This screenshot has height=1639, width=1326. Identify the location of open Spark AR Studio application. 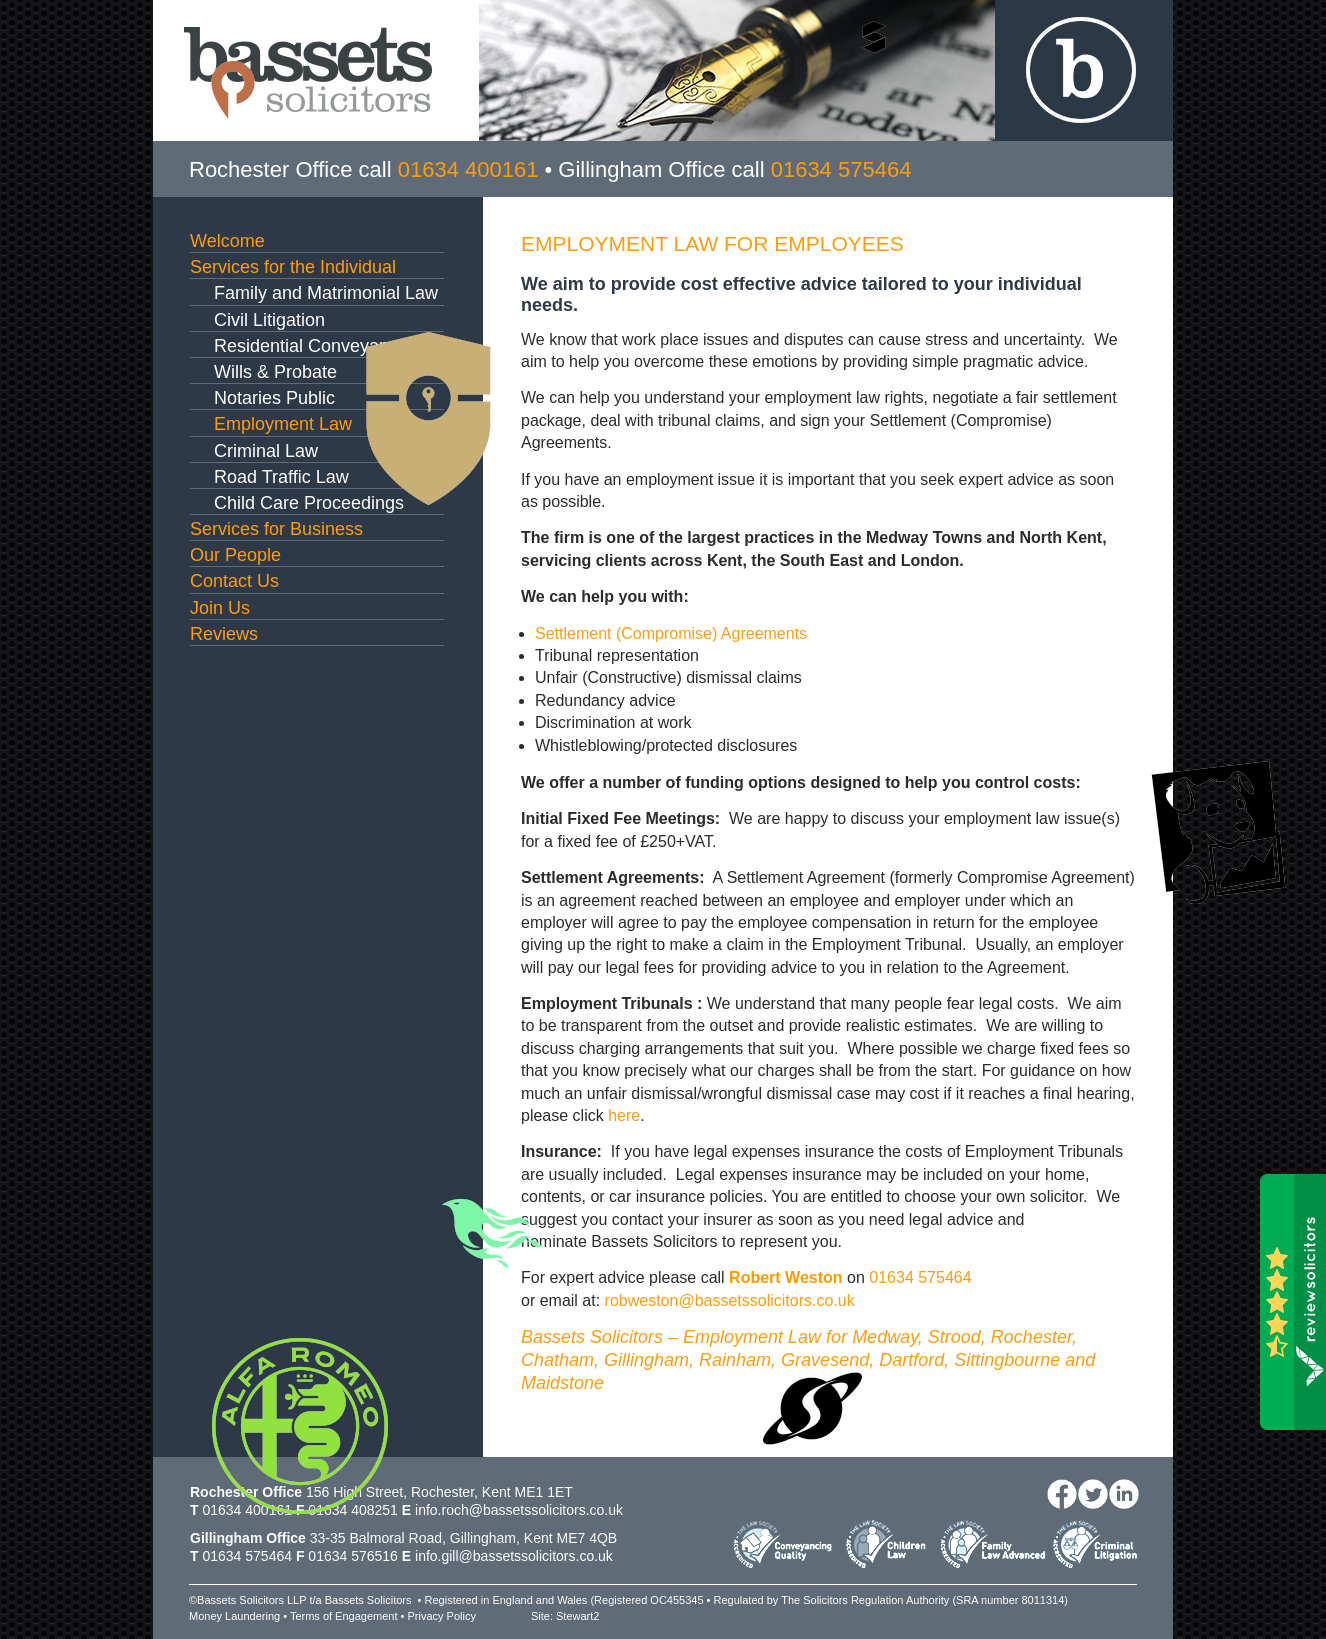
(874, 37).